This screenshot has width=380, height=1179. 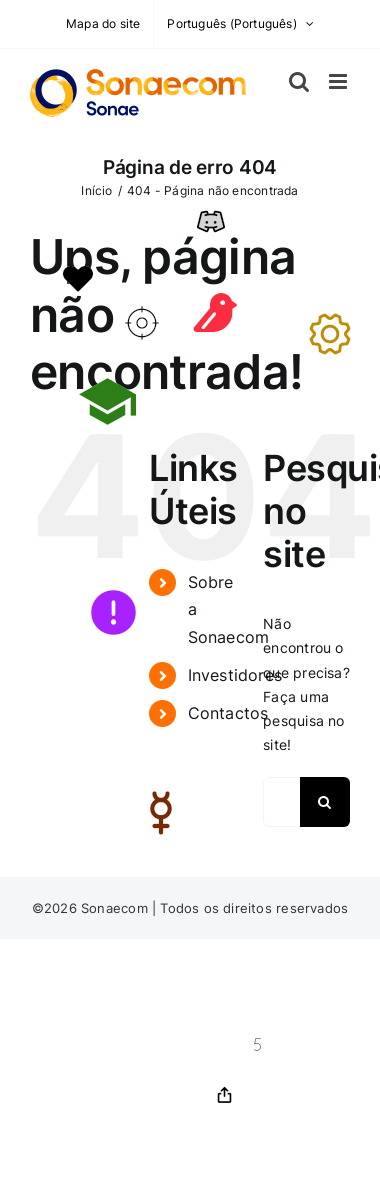 What do you see at coordinates (142, 323) in the screenshot?
I see `center or focus on current location` at bounding box center [142, 323].